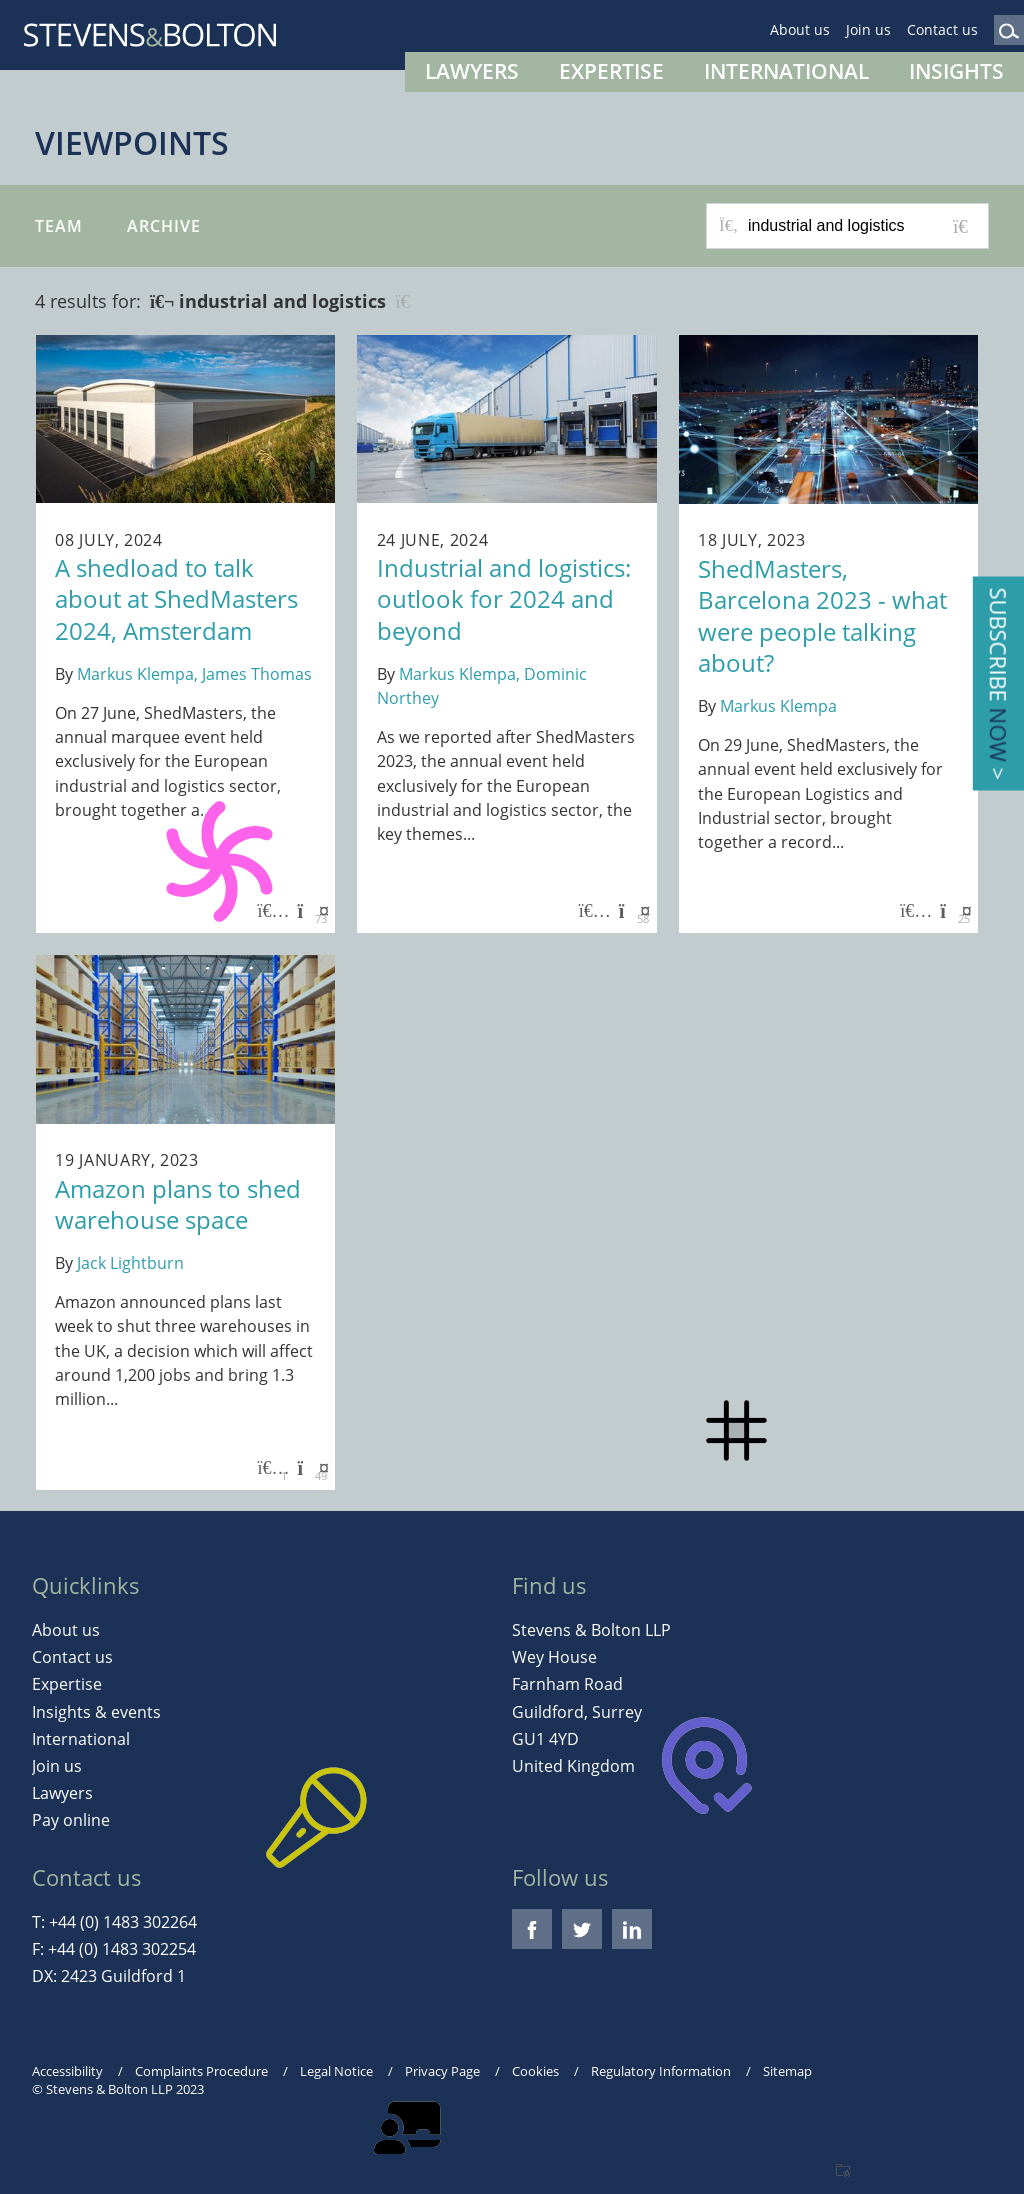 The width and height of the screenshot is (1024, 2194). Describe the element at coordinates (409, 2126) in the screenshot. I see `access teaching or presentation tools` at that location.